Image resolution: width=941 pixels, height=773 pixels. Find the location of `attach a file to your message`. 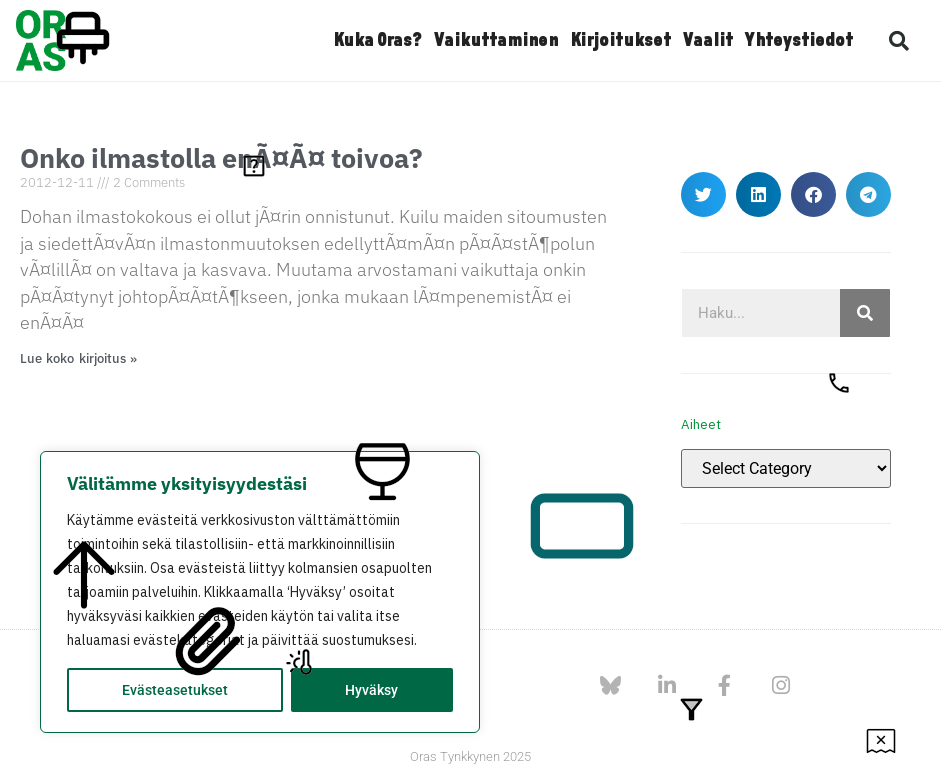

attach a file to your message is located at coordinates (208, 643).